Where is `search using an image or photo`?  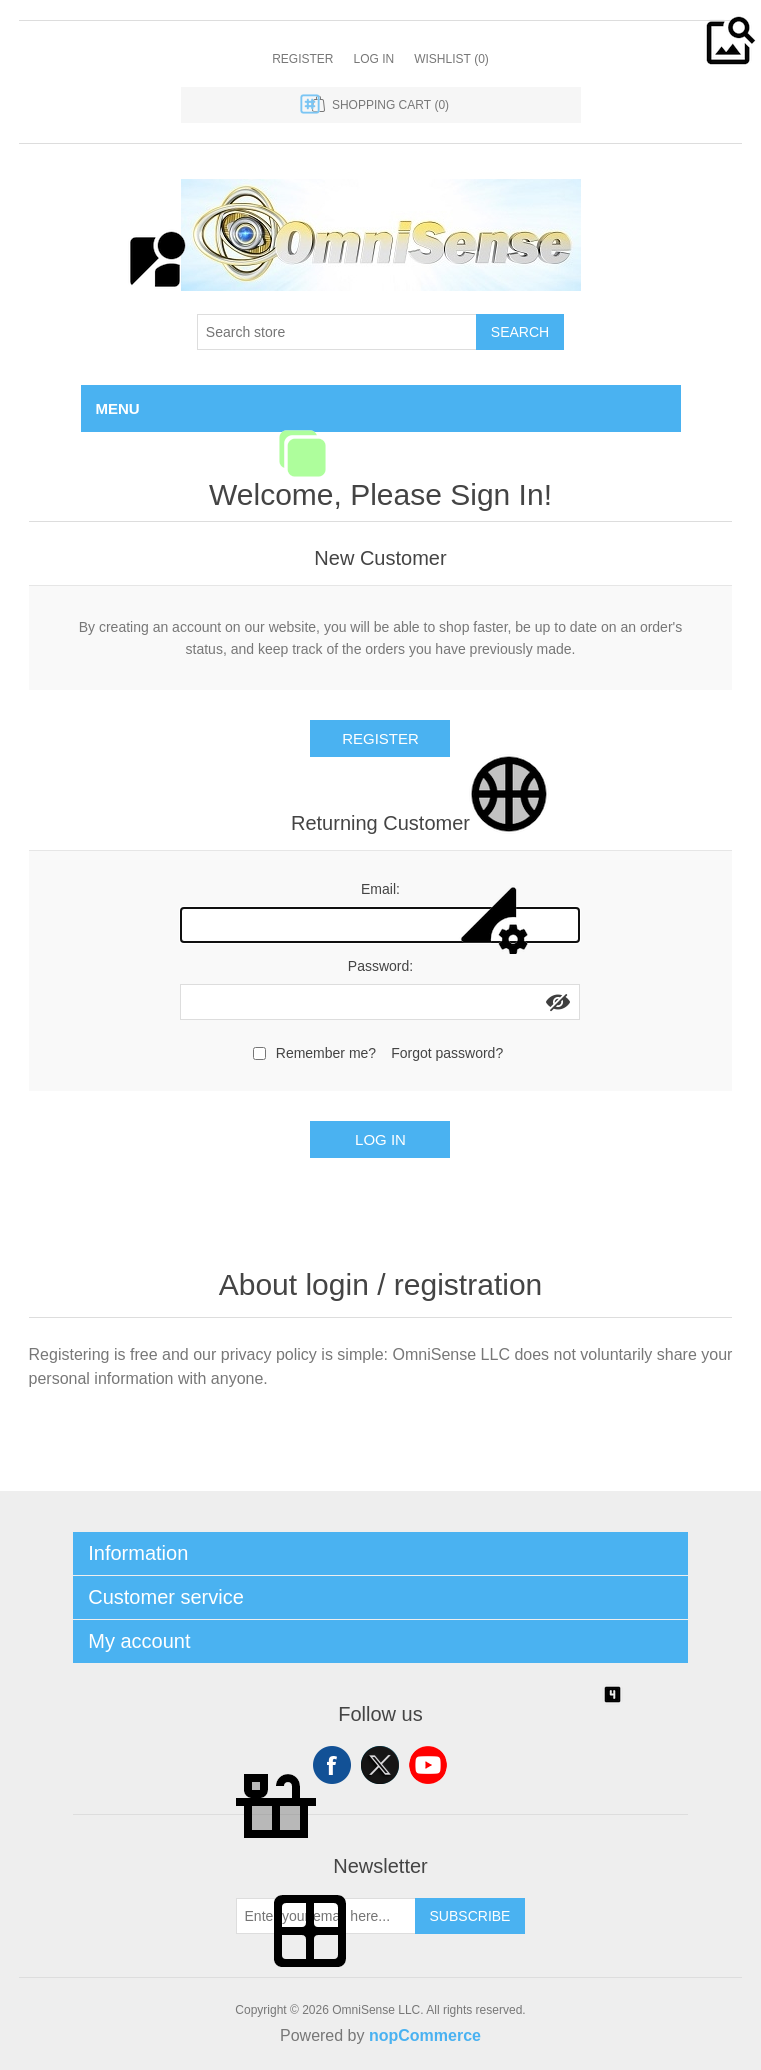
search using an image or photo is located at coordinates (730, 40).